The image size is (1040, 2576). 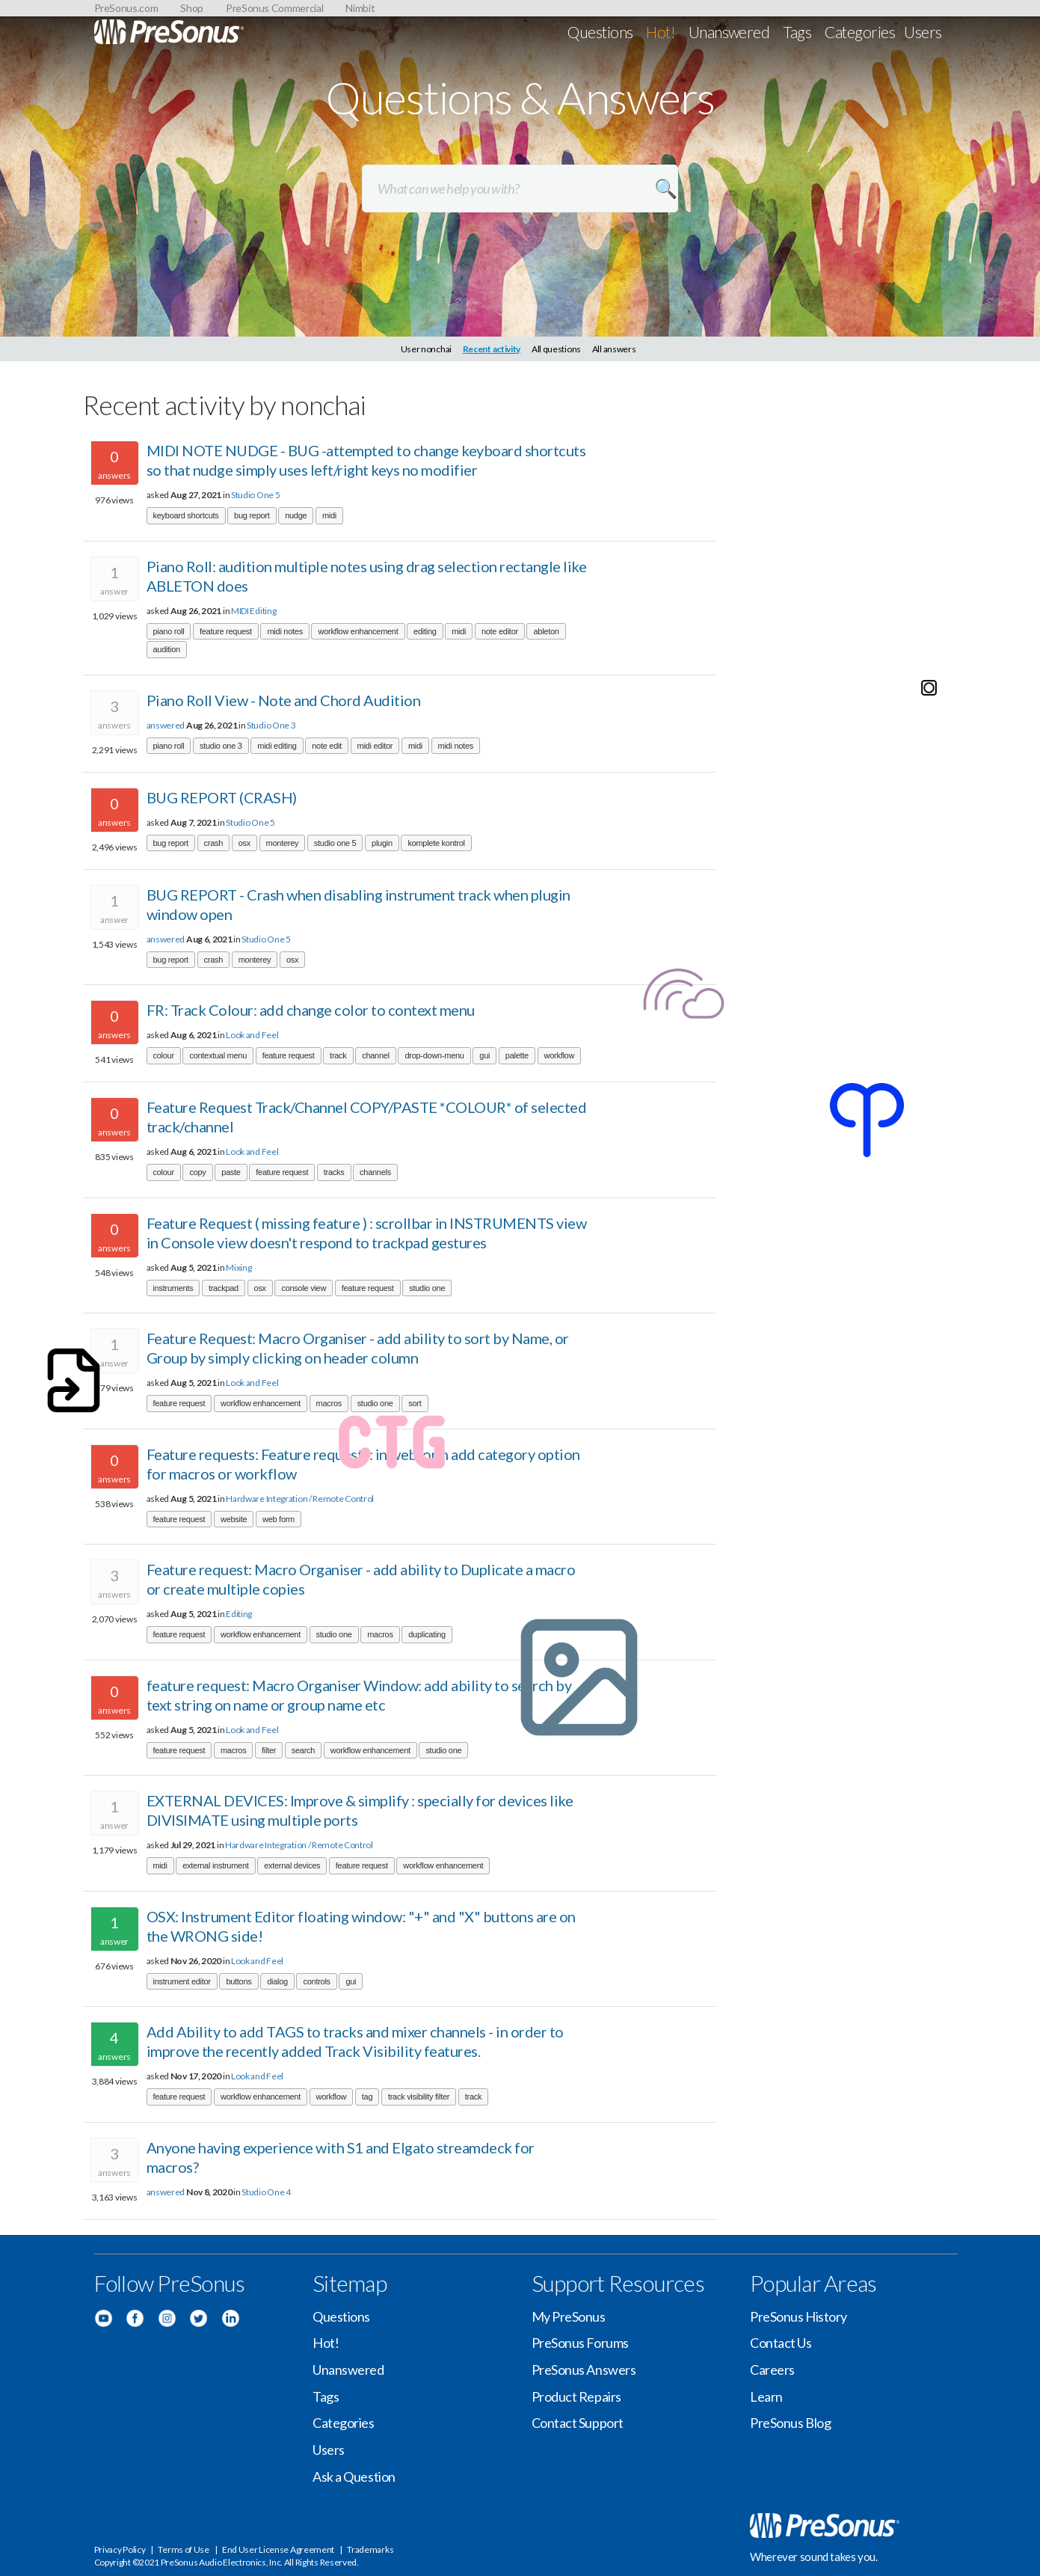 I want to click on cotangent function in a math or calculator app, so click(x=392, y=1442).